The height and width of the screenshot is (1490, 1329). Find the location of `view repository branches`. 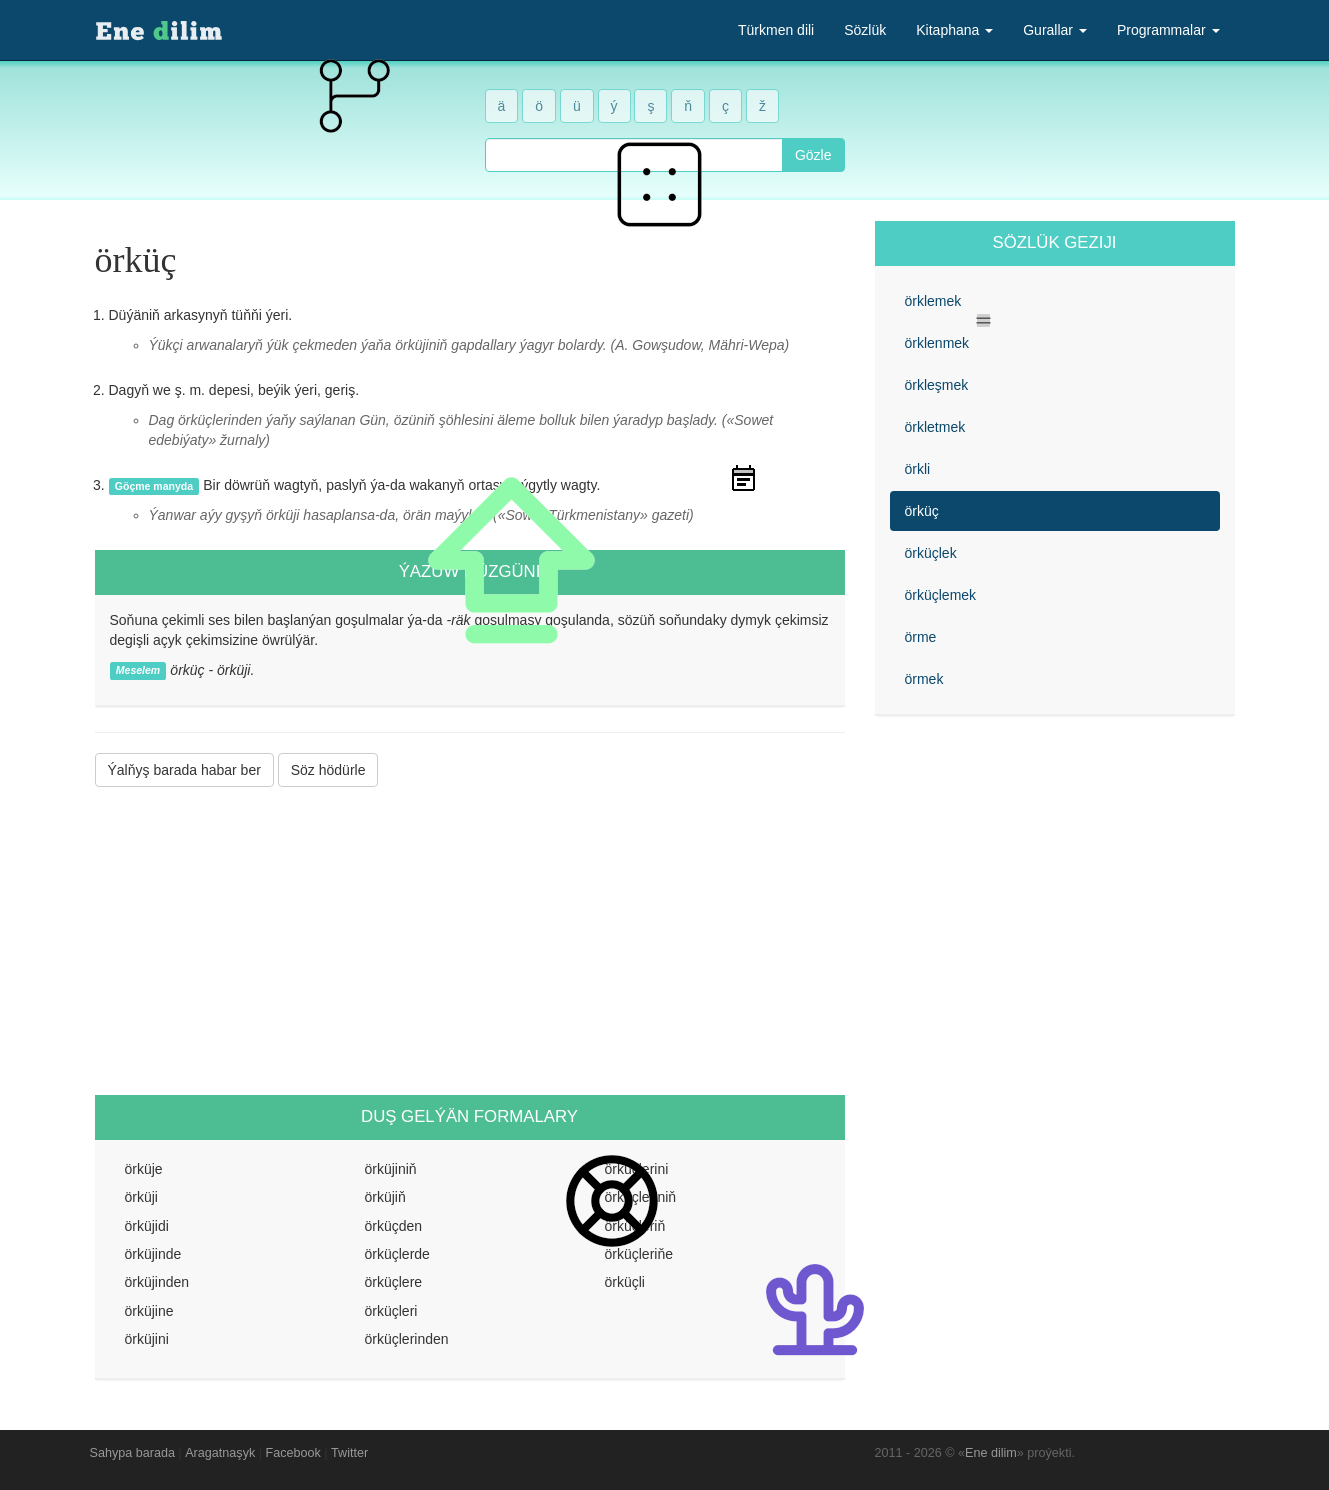

view repository branches is located at coordinates (350, 96).